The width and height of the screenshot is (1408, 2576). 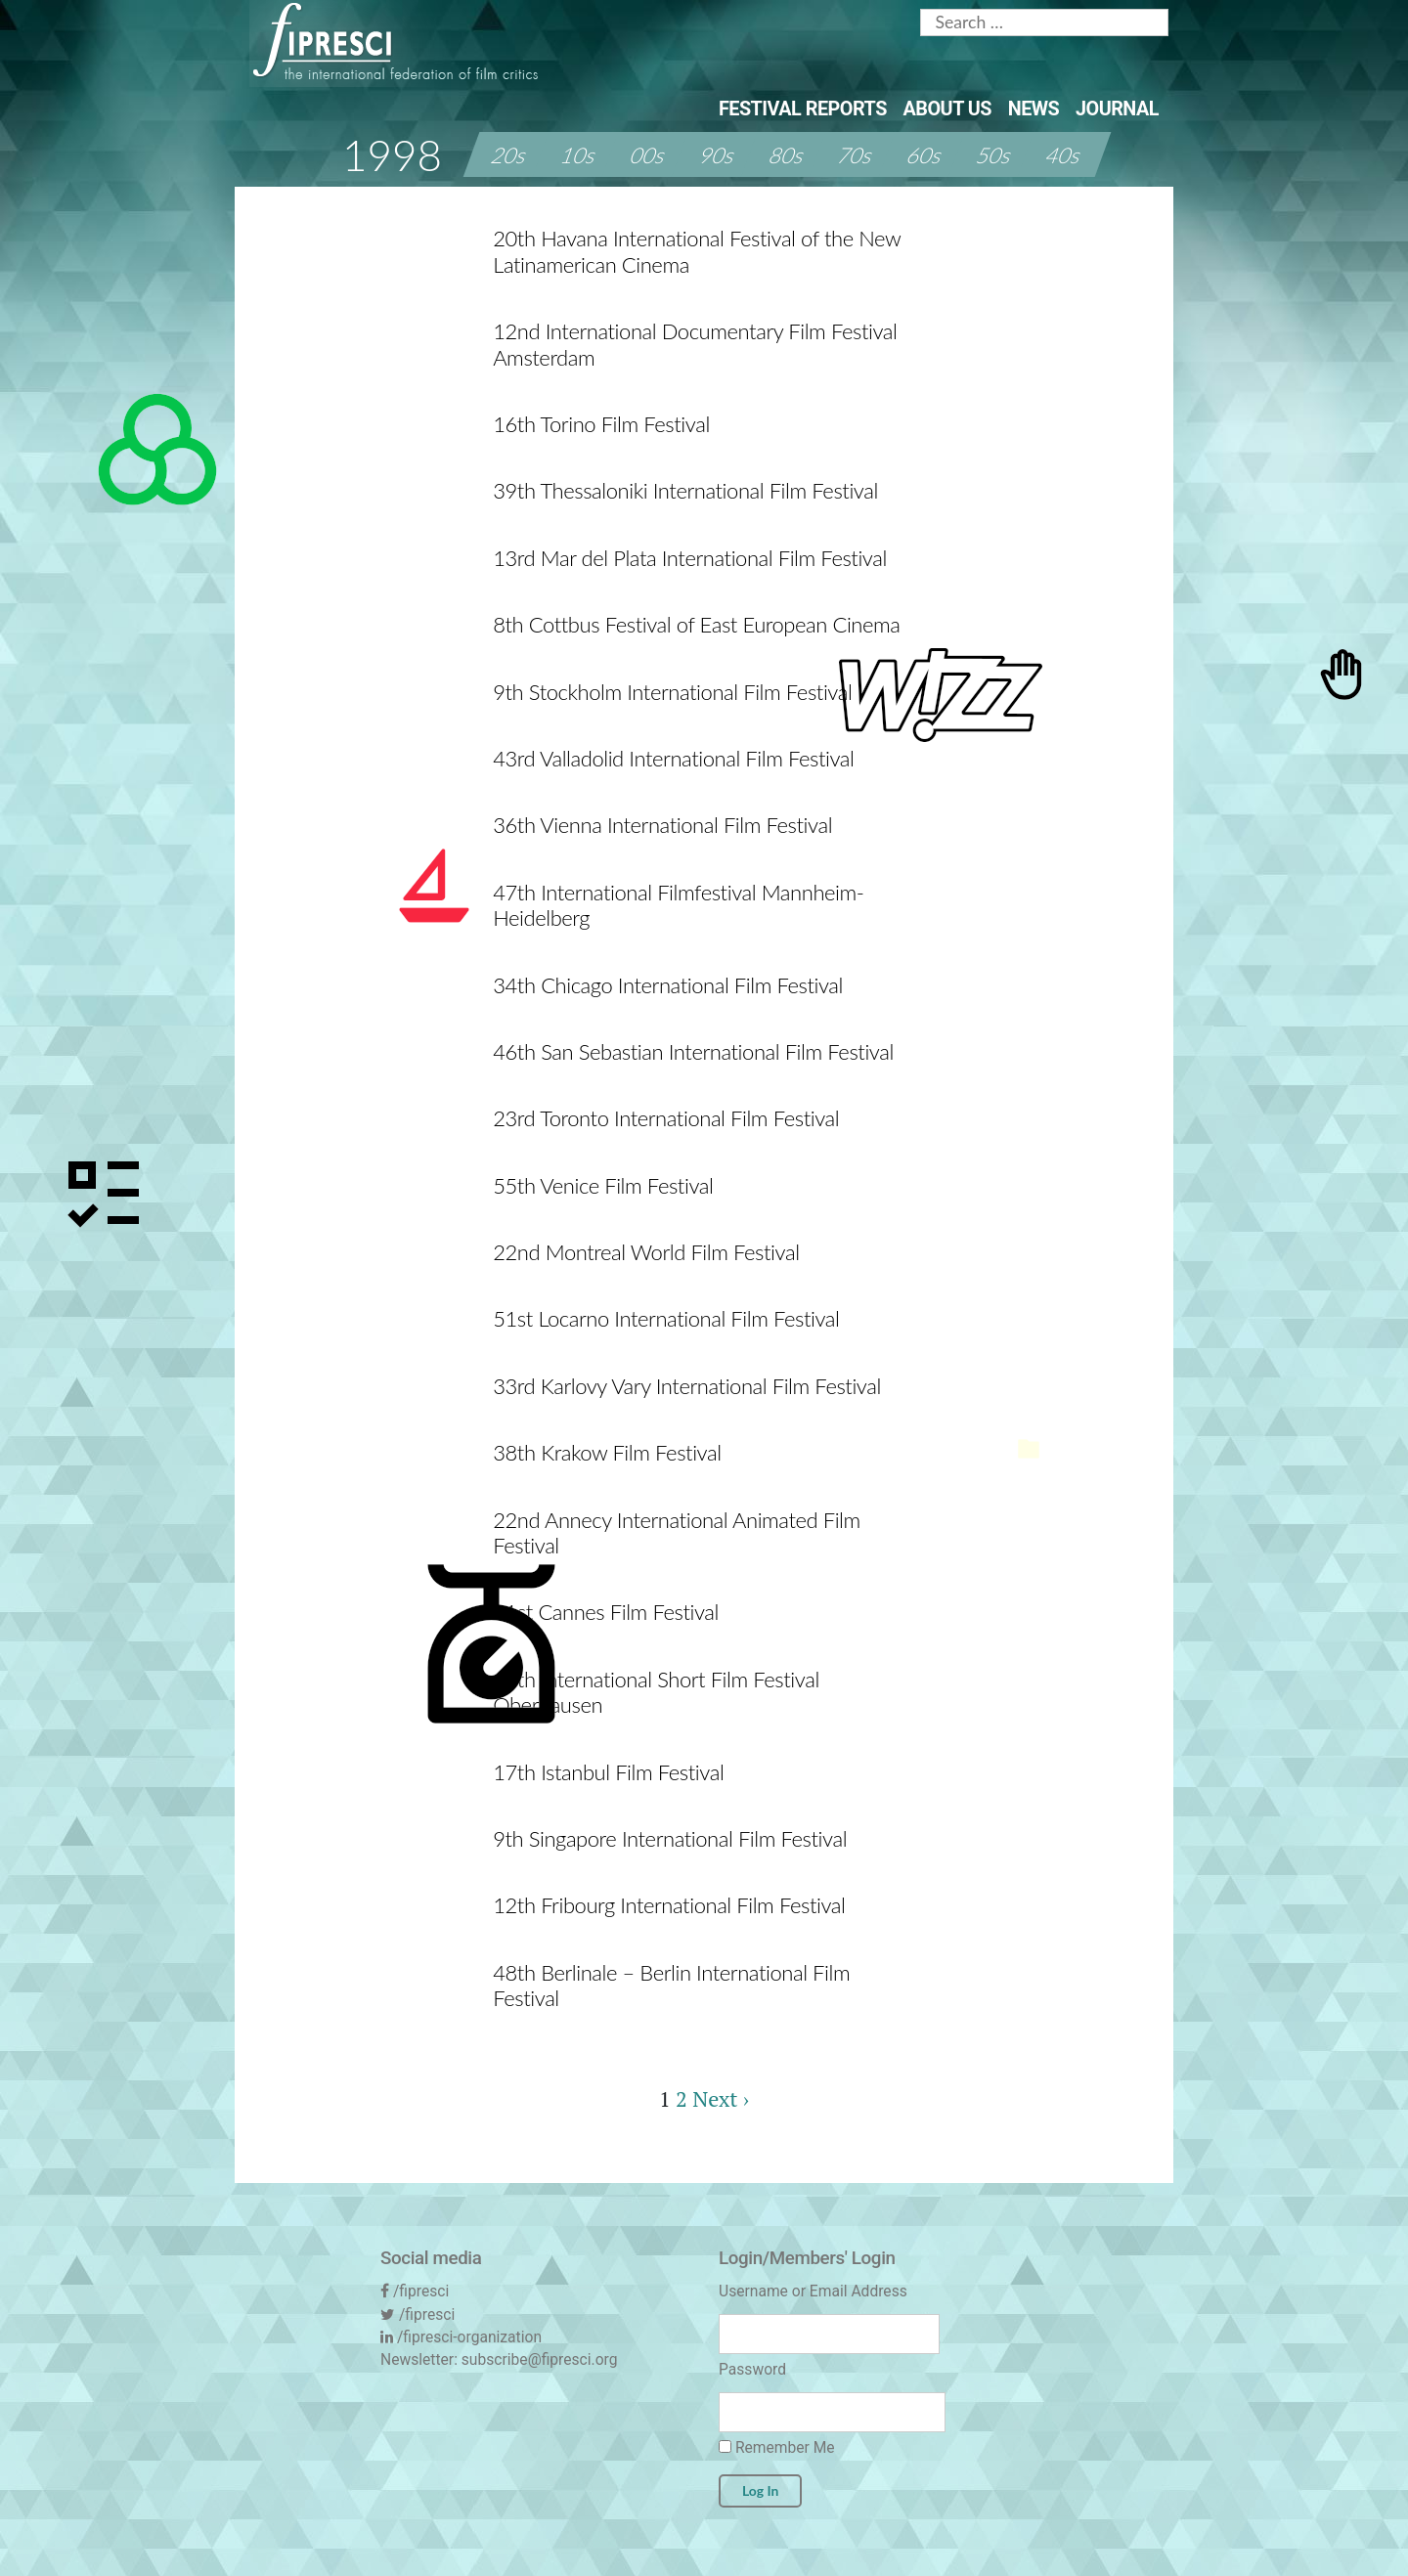 I want to click on adjust color filter settings, so click(x=157, y=457).